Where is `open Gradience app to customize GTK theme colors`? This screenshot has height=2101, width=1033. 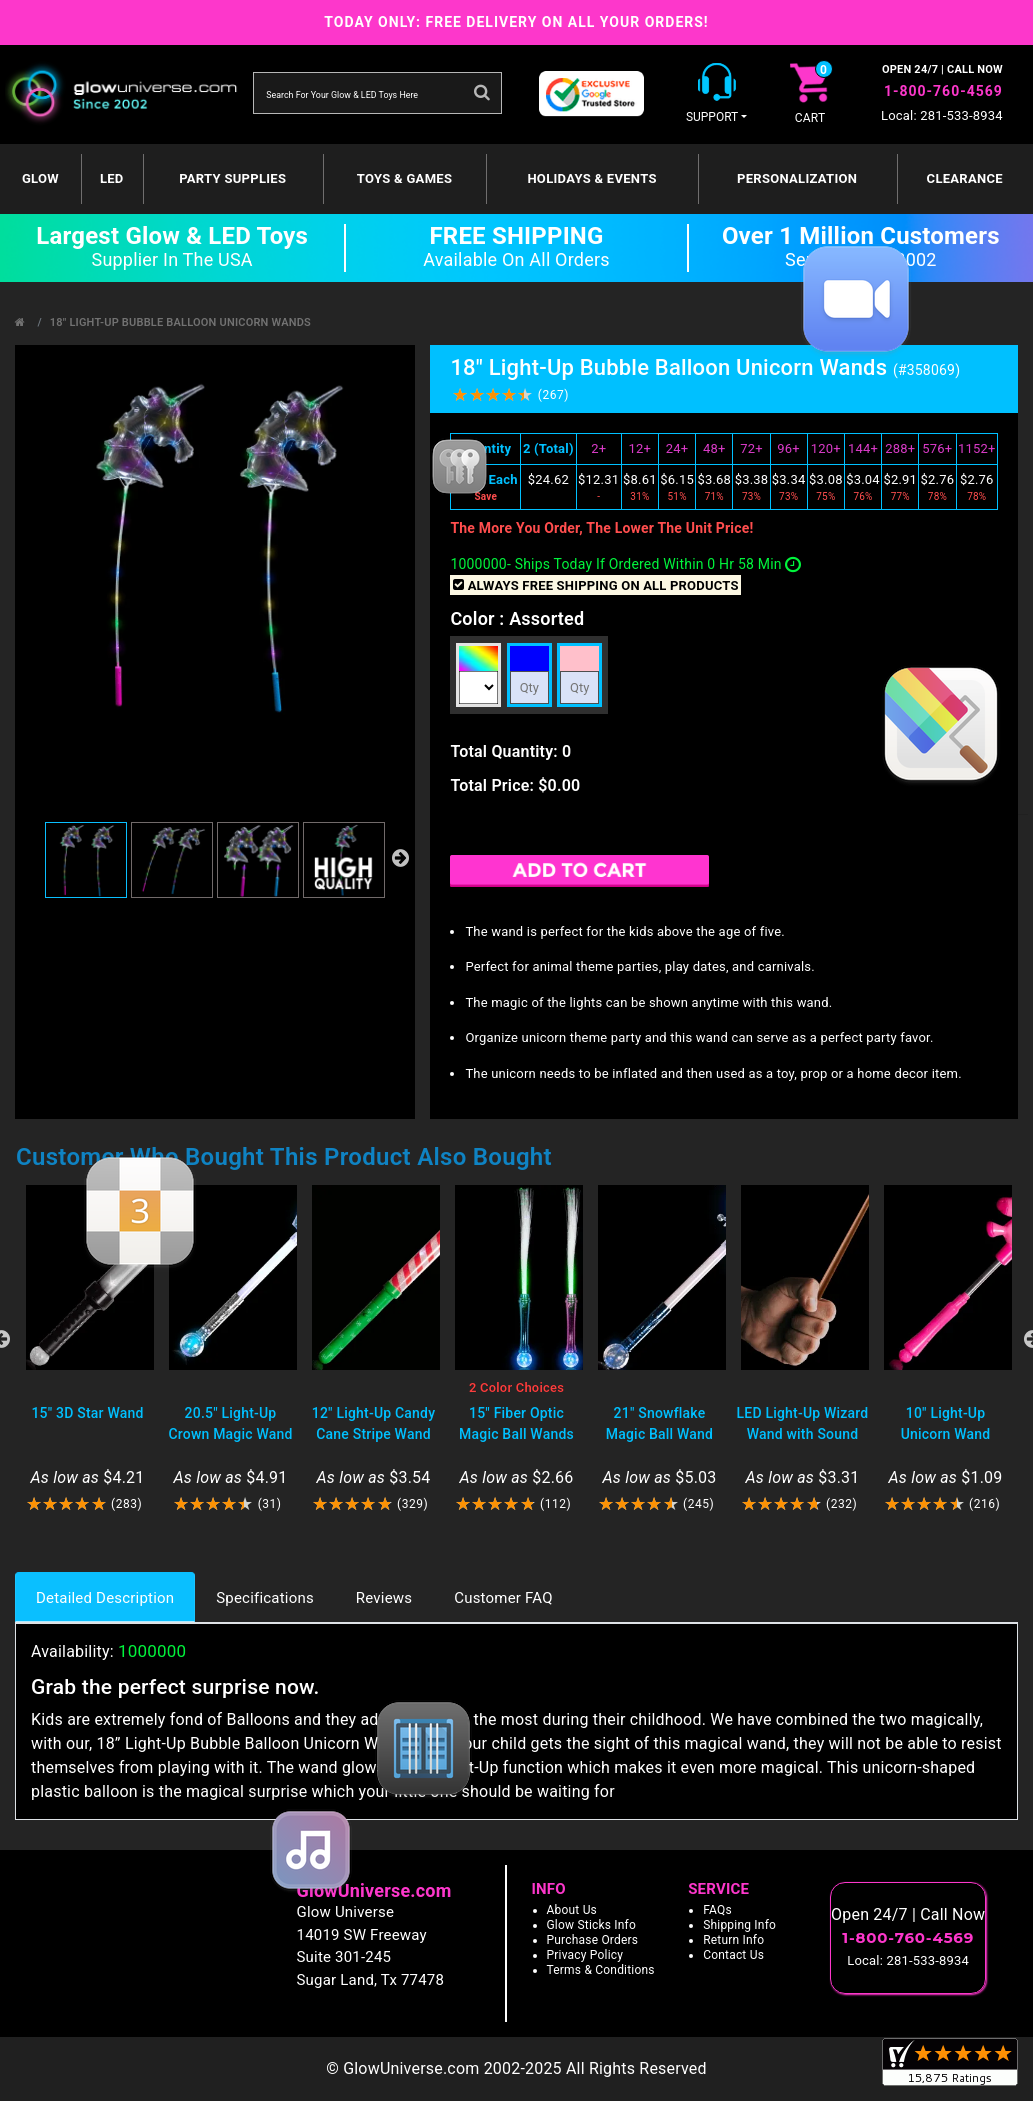 open Gradience app to customize GTK theme colors is located at coordinates (941, 724).